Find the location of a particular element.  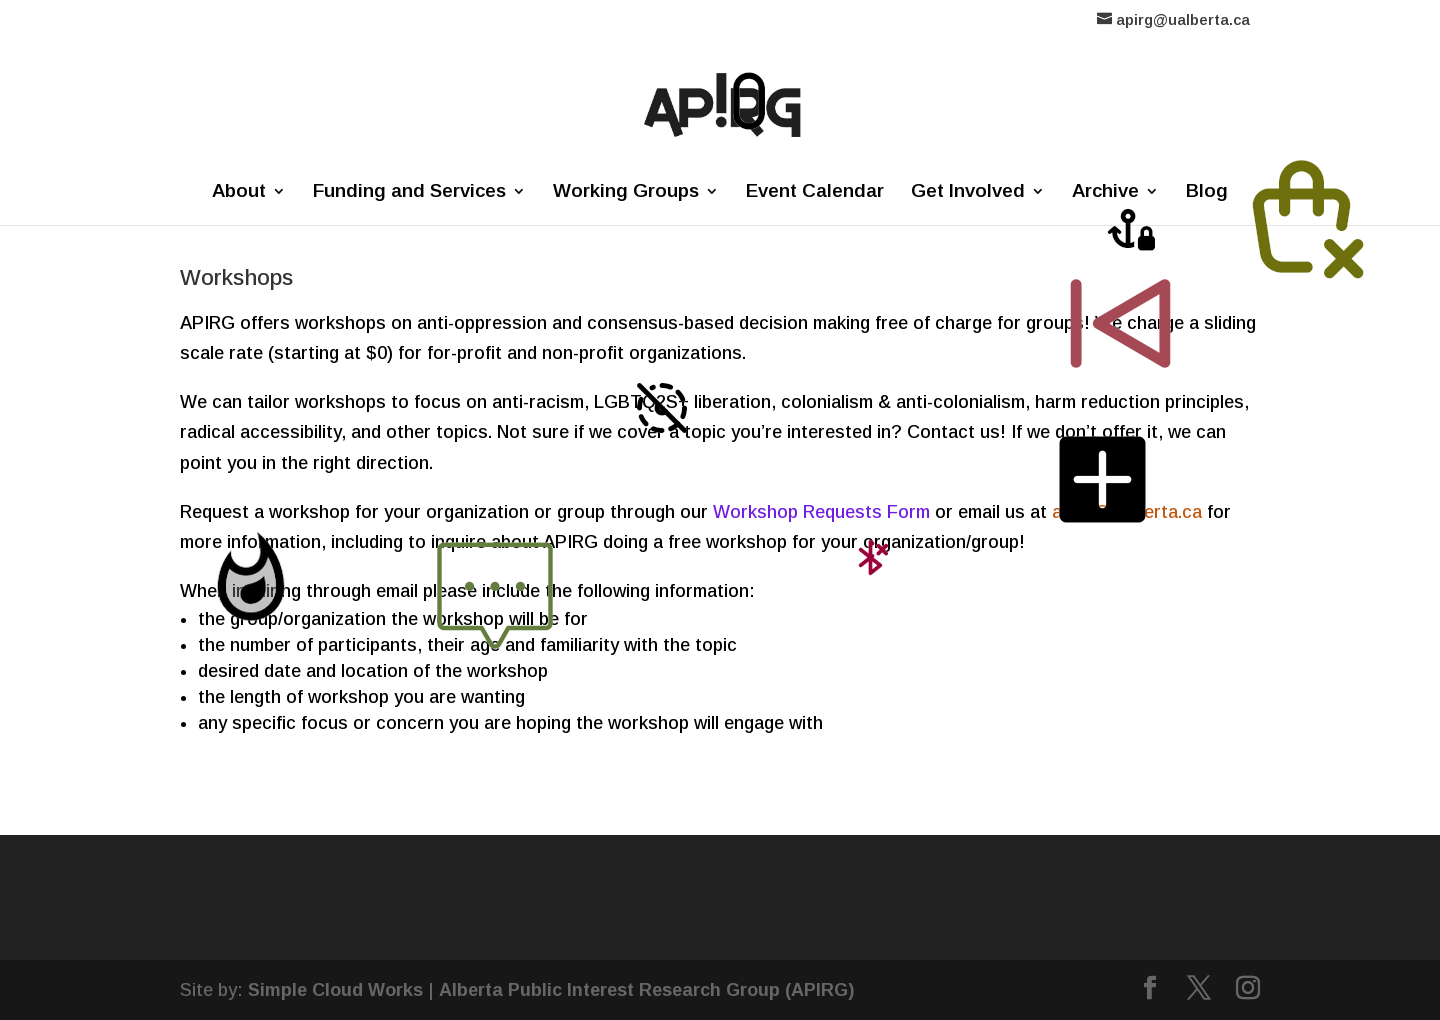

lock or secure an anchor point is located at coordinates (1130, 228).